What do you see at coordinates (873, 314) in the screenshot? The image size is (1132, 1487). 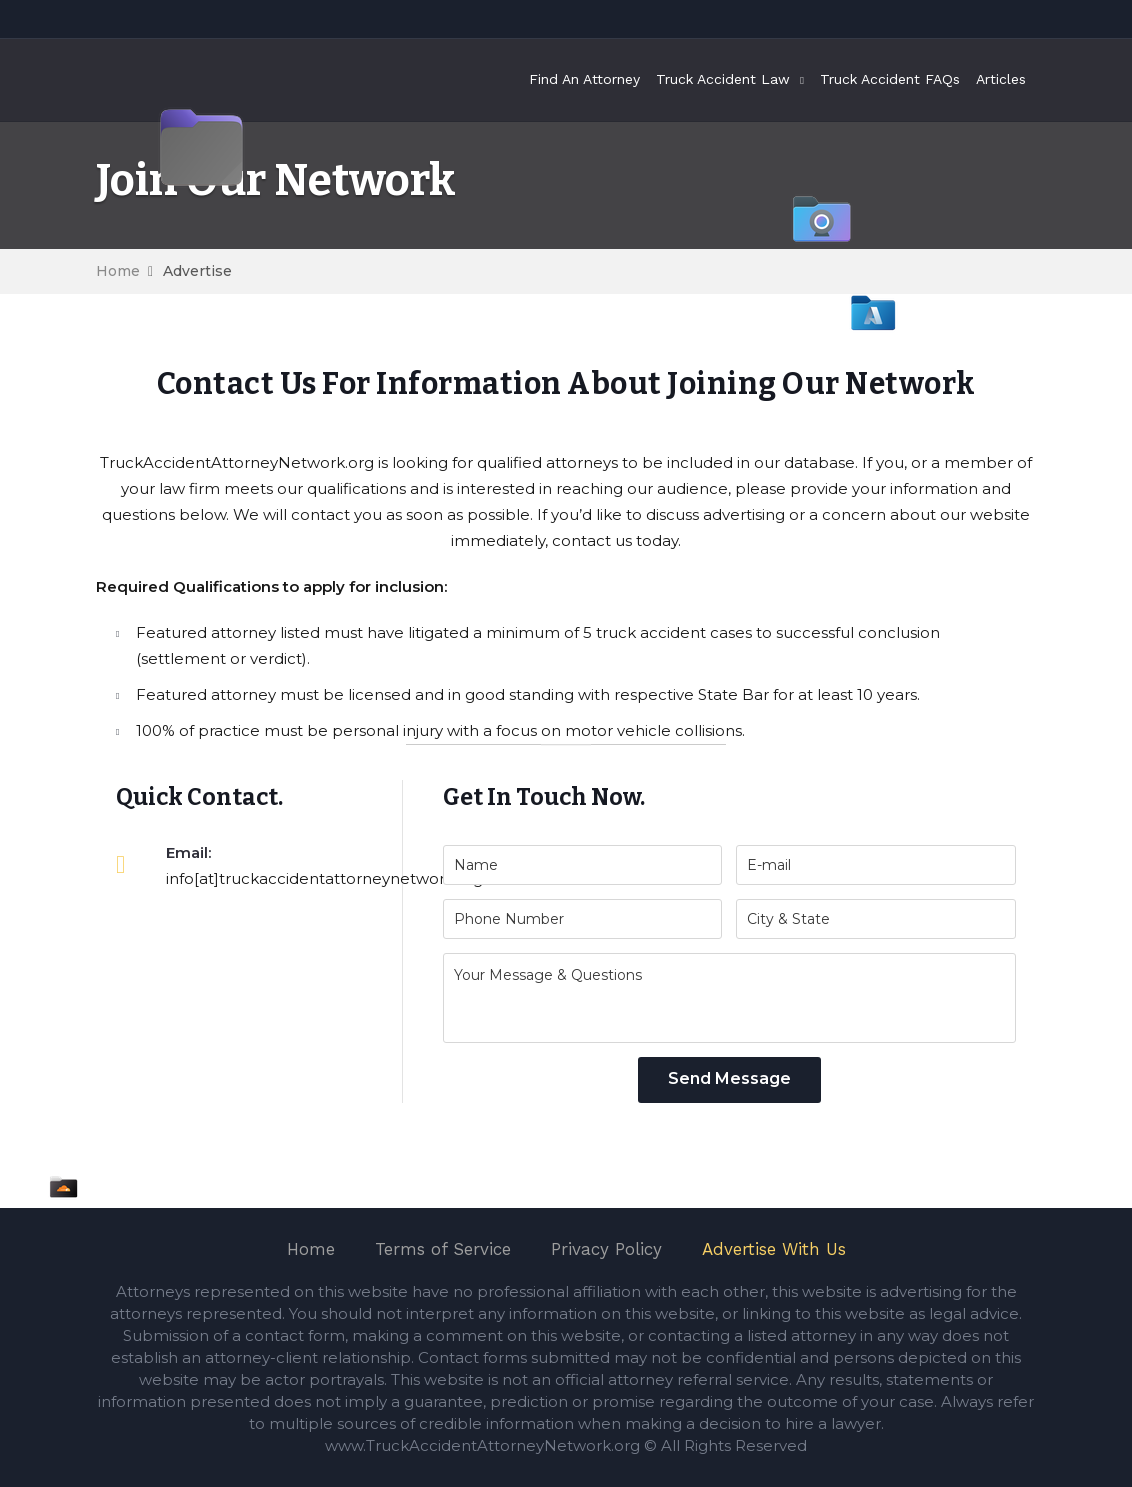 I see `open microsoft azure project folder` at bounding box center [873, 314].